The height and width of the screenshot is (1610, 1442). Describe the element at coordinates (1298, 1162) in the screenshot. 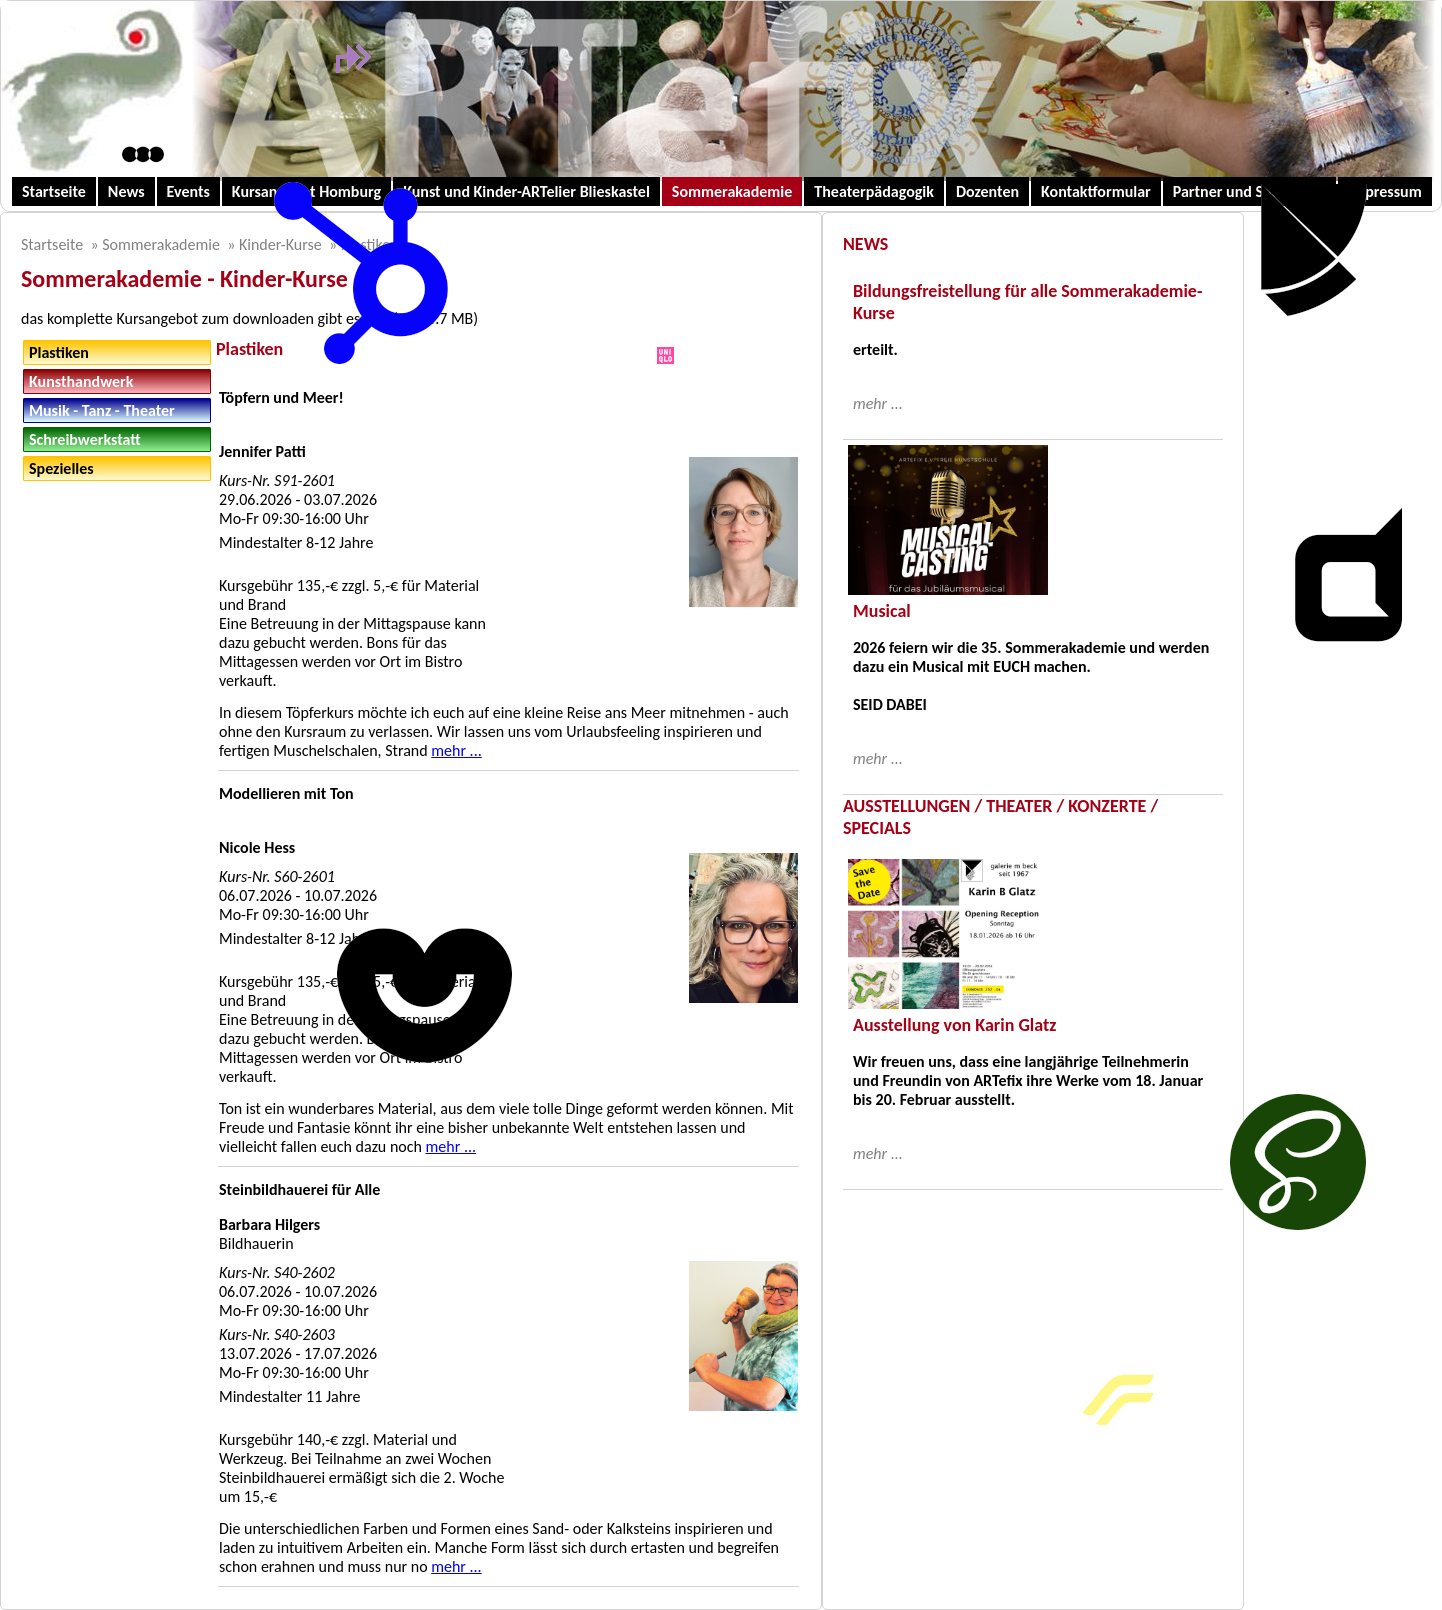

I see `sass css preprocessor logo` at that location.